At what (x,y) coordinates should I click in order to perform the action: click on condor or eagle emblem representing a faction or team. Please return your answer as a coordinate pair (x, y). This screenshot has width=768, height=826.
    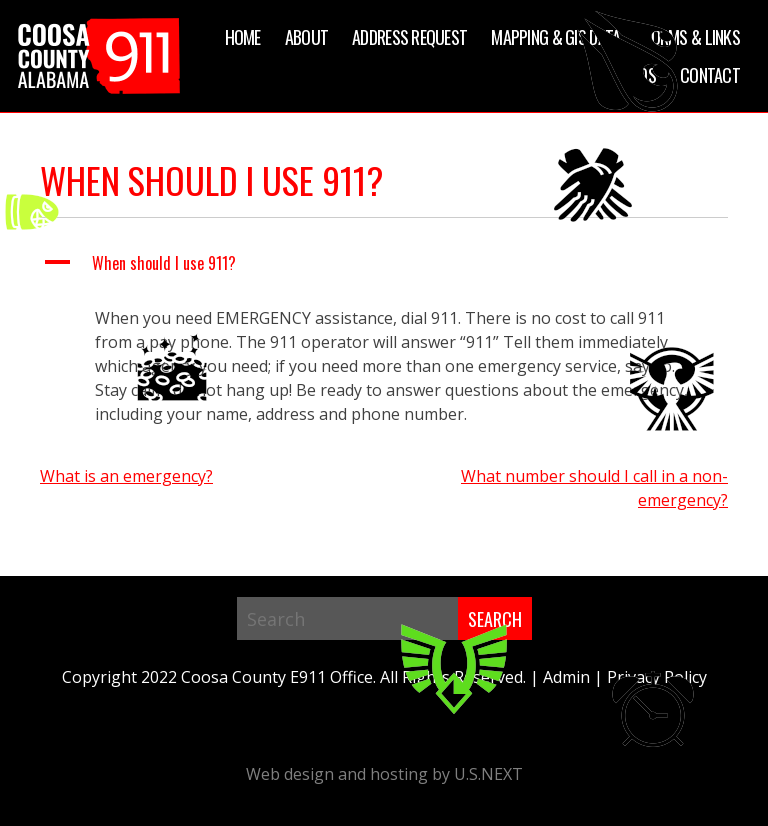
    Looking at the image, I should click on (672, 389).